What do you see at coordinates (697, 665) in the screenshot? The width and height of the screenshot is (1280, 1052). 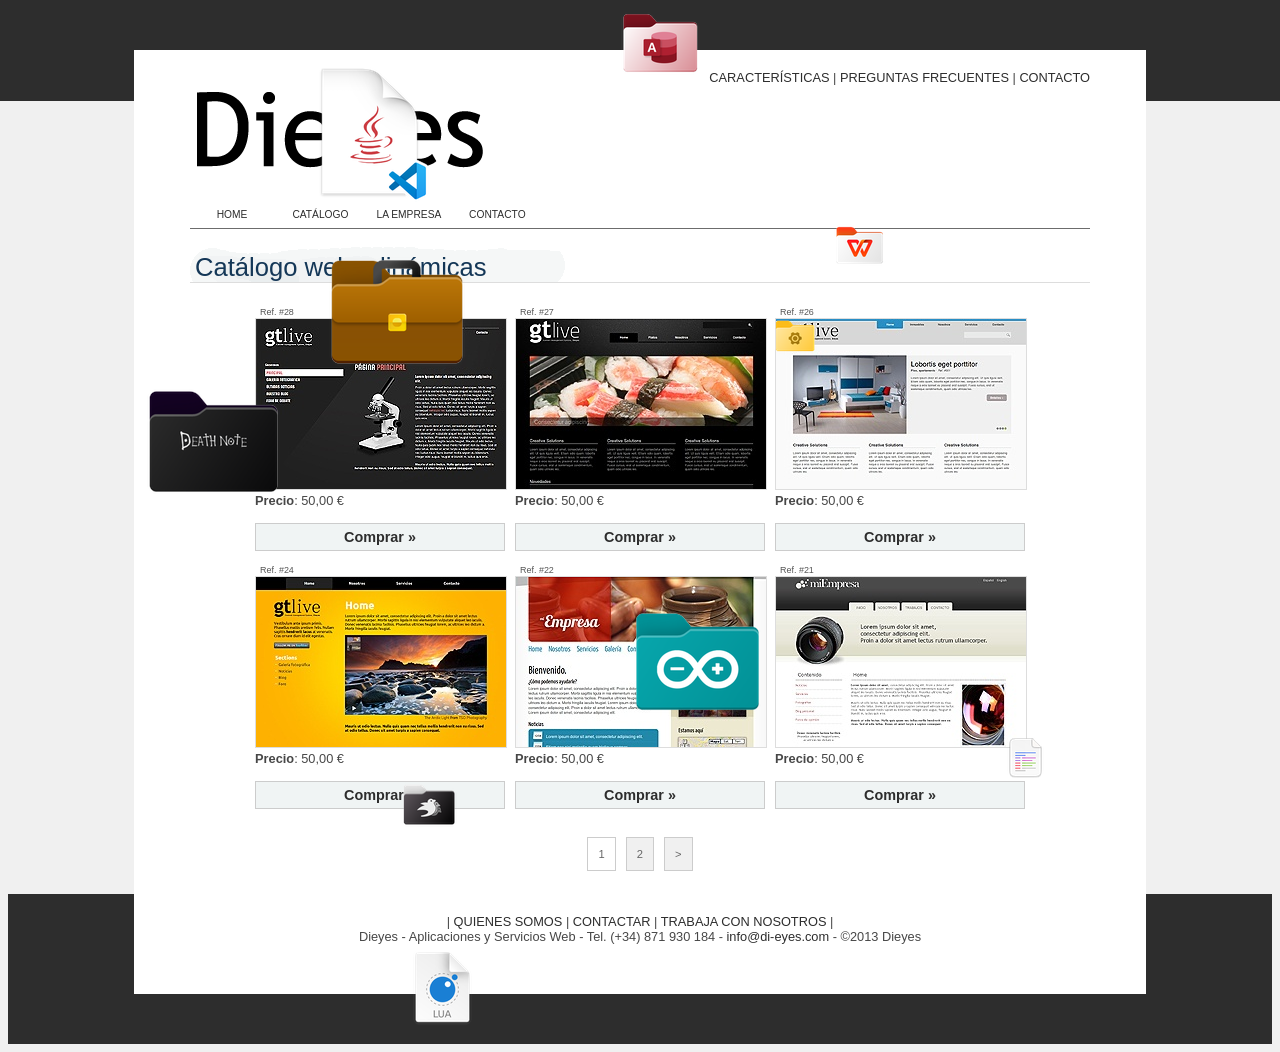 I see `open arduino project files folder` at bounding box center [697, 665].